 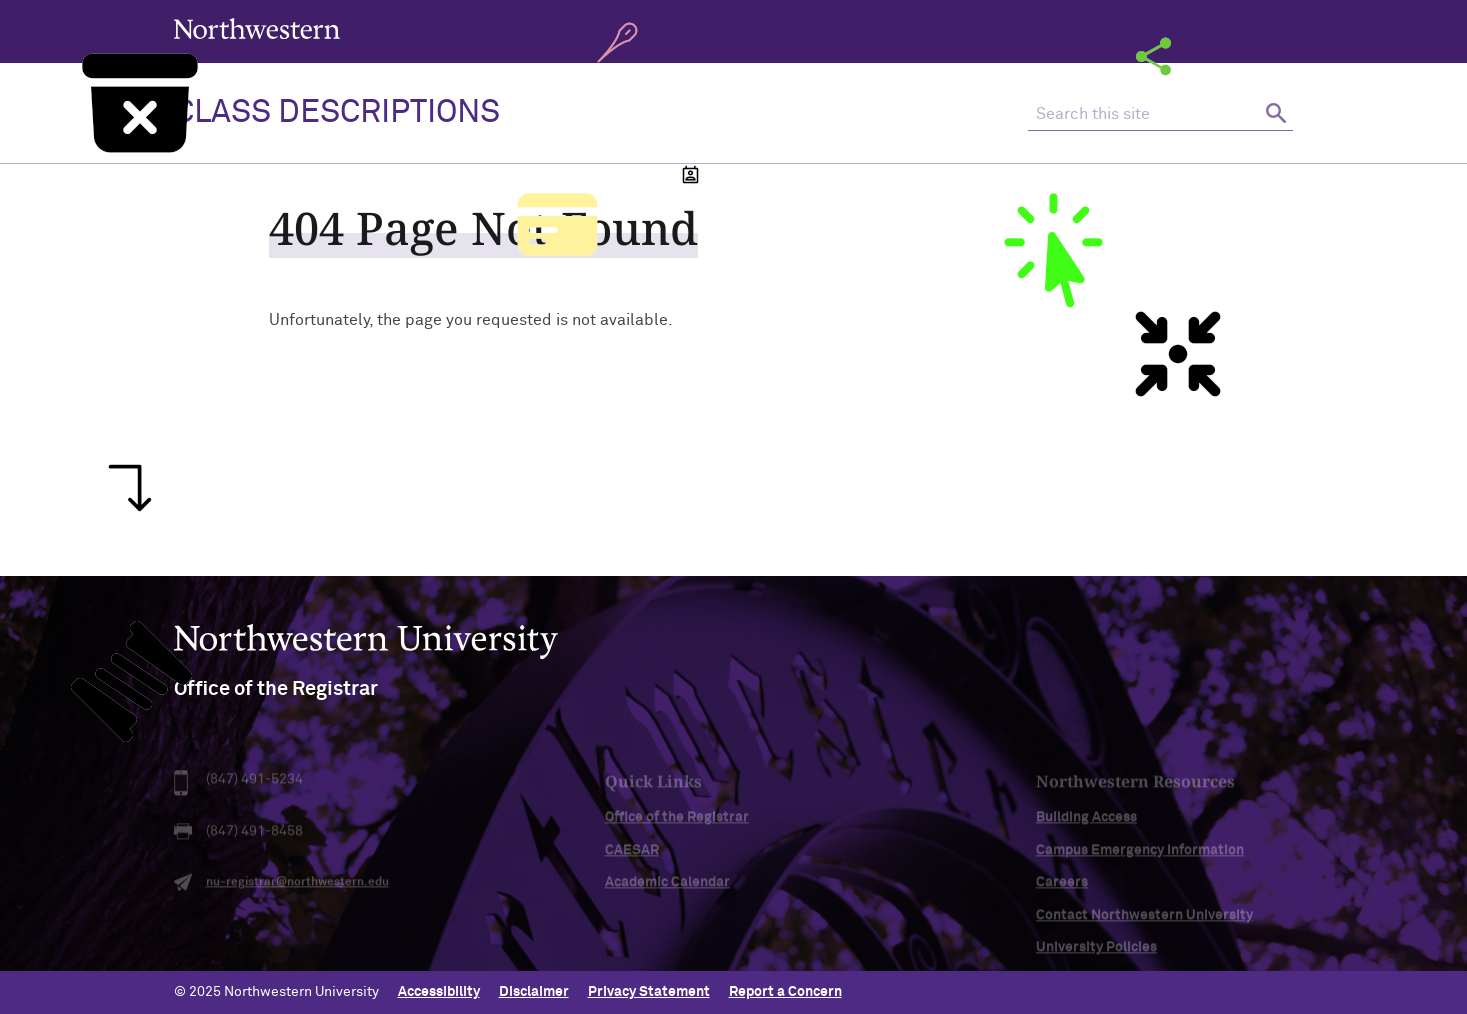 I want to click on click or tap interaction indicator, so click(x=1053, y=250).